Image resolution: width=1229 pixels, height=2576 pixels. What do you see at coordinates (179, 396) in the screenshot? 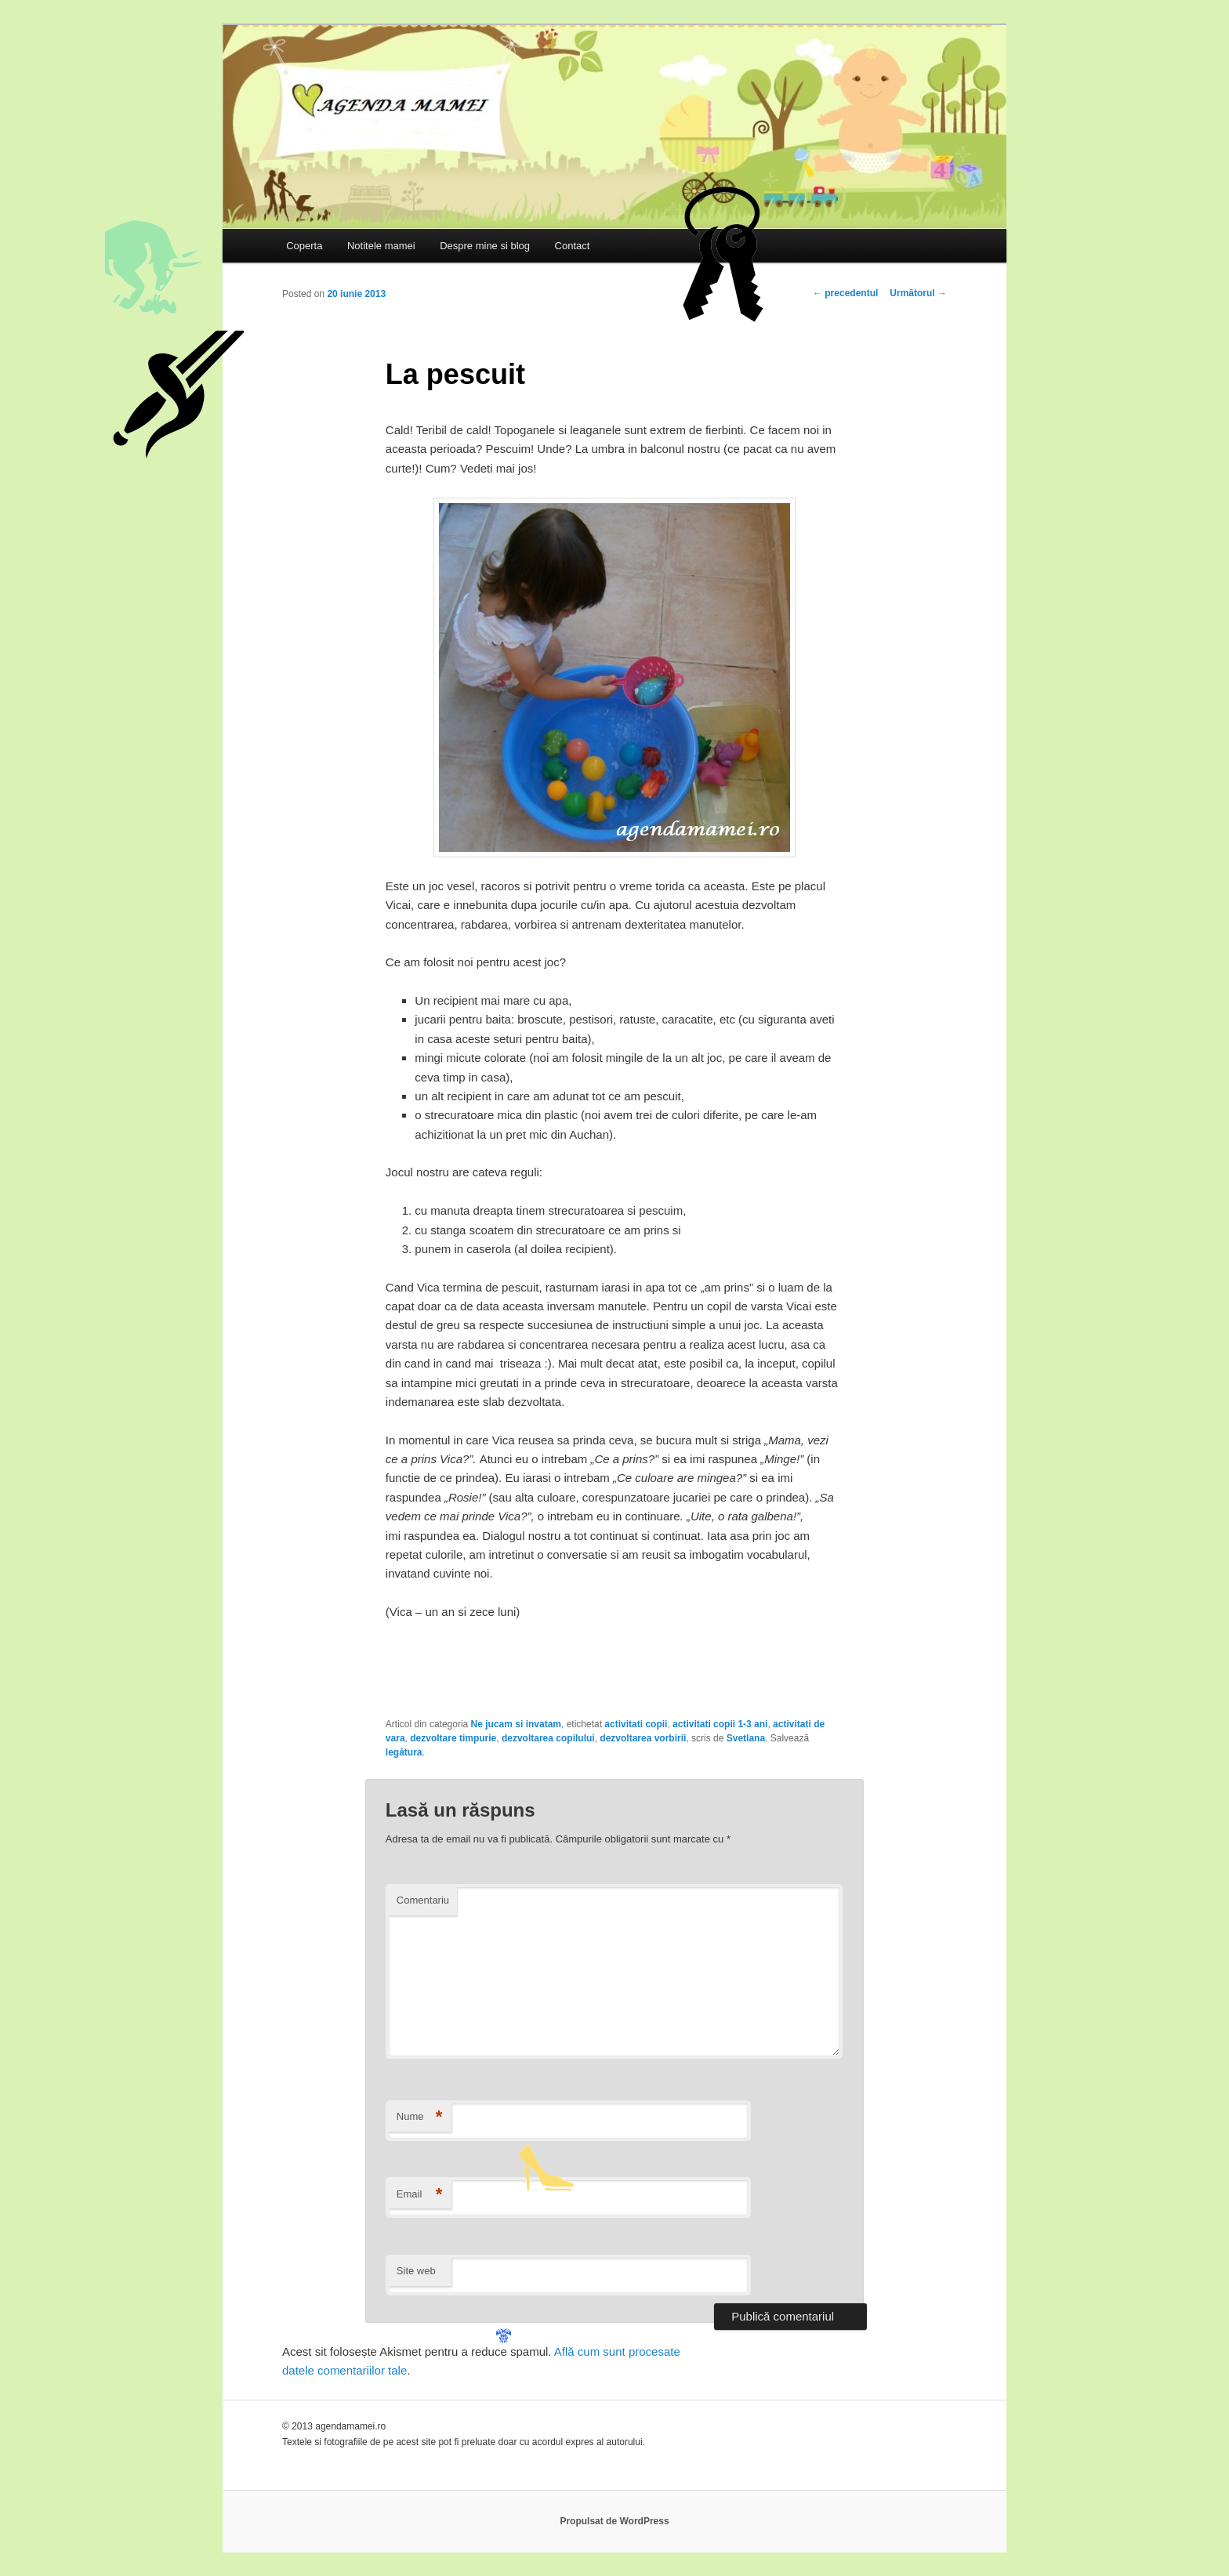
I see `access weapons or combat equipment` at bounding box center [179, 396].